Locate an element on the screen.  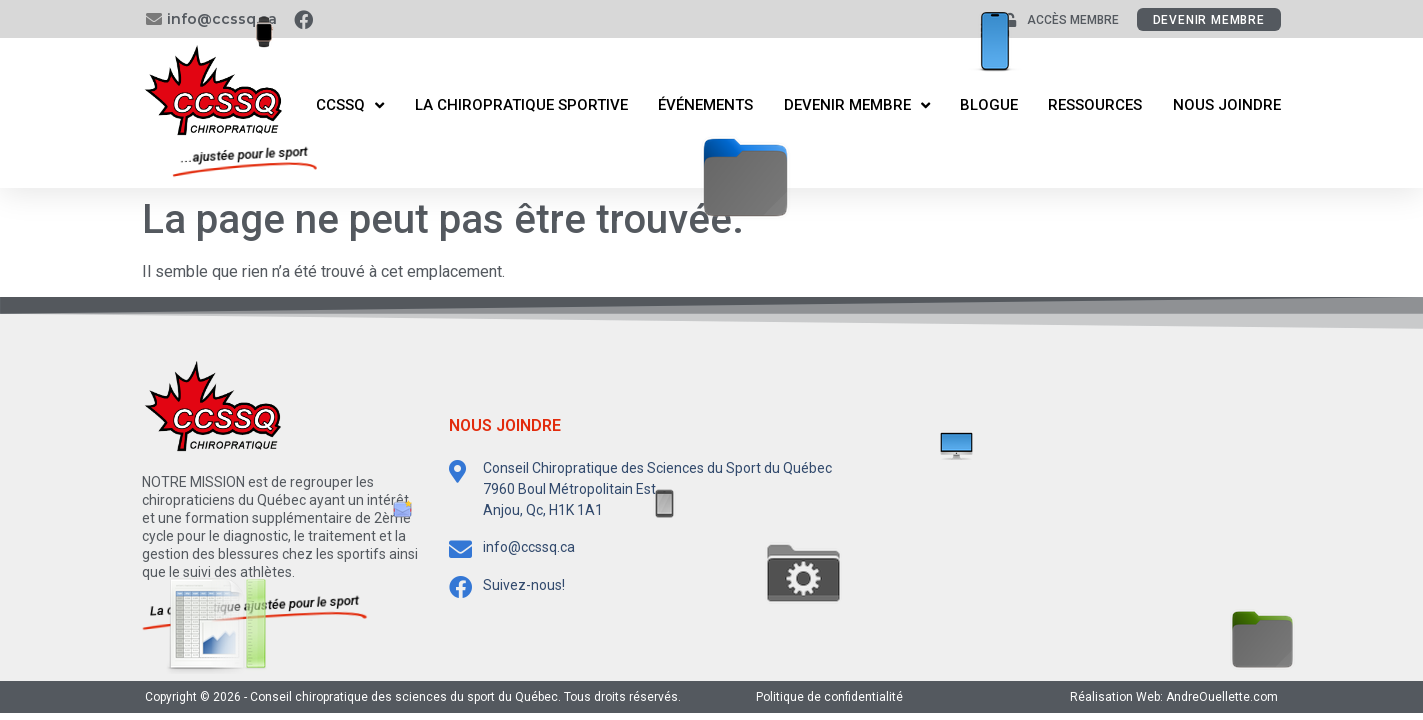
view smart folder with automated rules is located at coordinates (803, 572).